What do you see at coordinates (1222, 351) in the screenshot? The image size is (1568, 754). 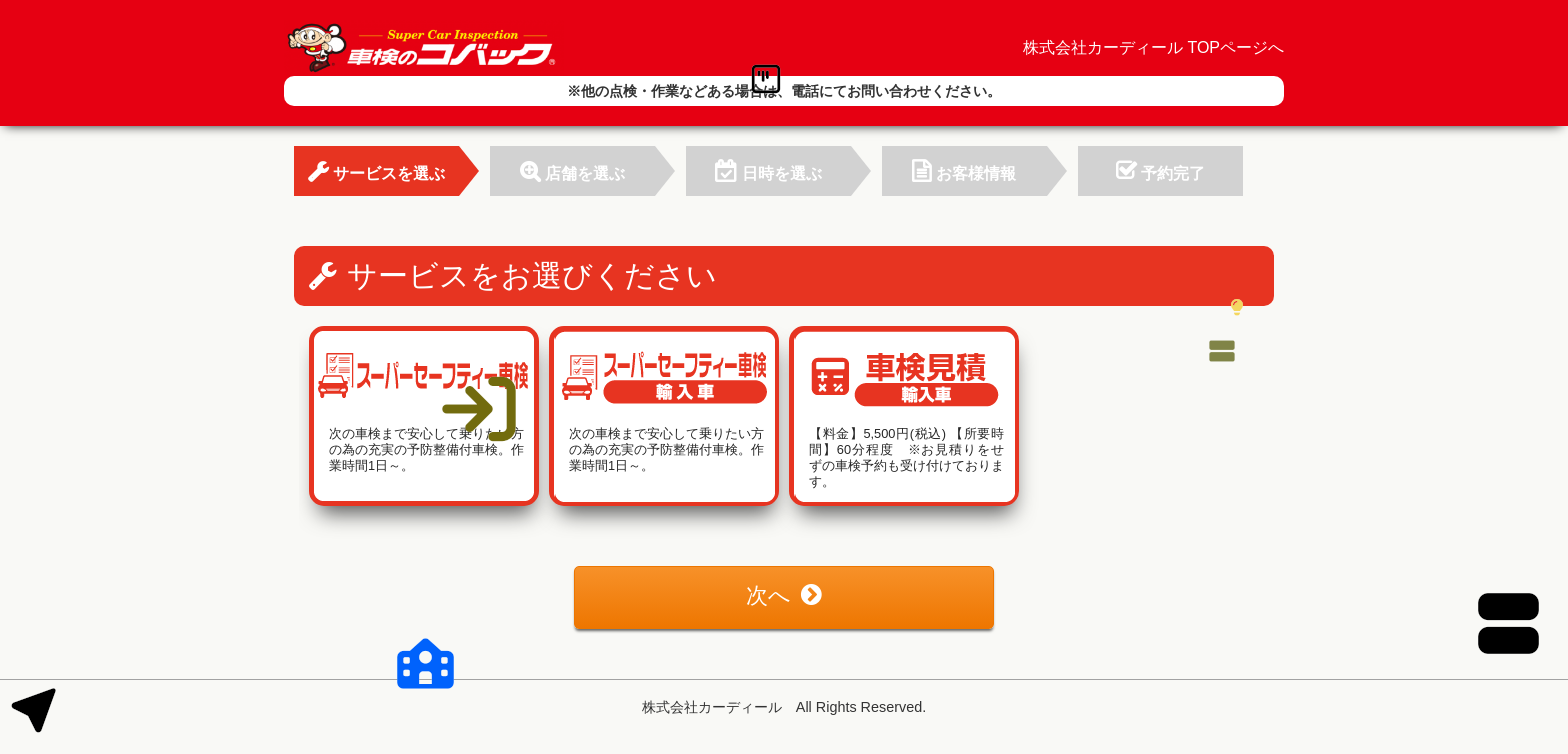 I see `switch to row layout view` at bounding box center [1222, 351].